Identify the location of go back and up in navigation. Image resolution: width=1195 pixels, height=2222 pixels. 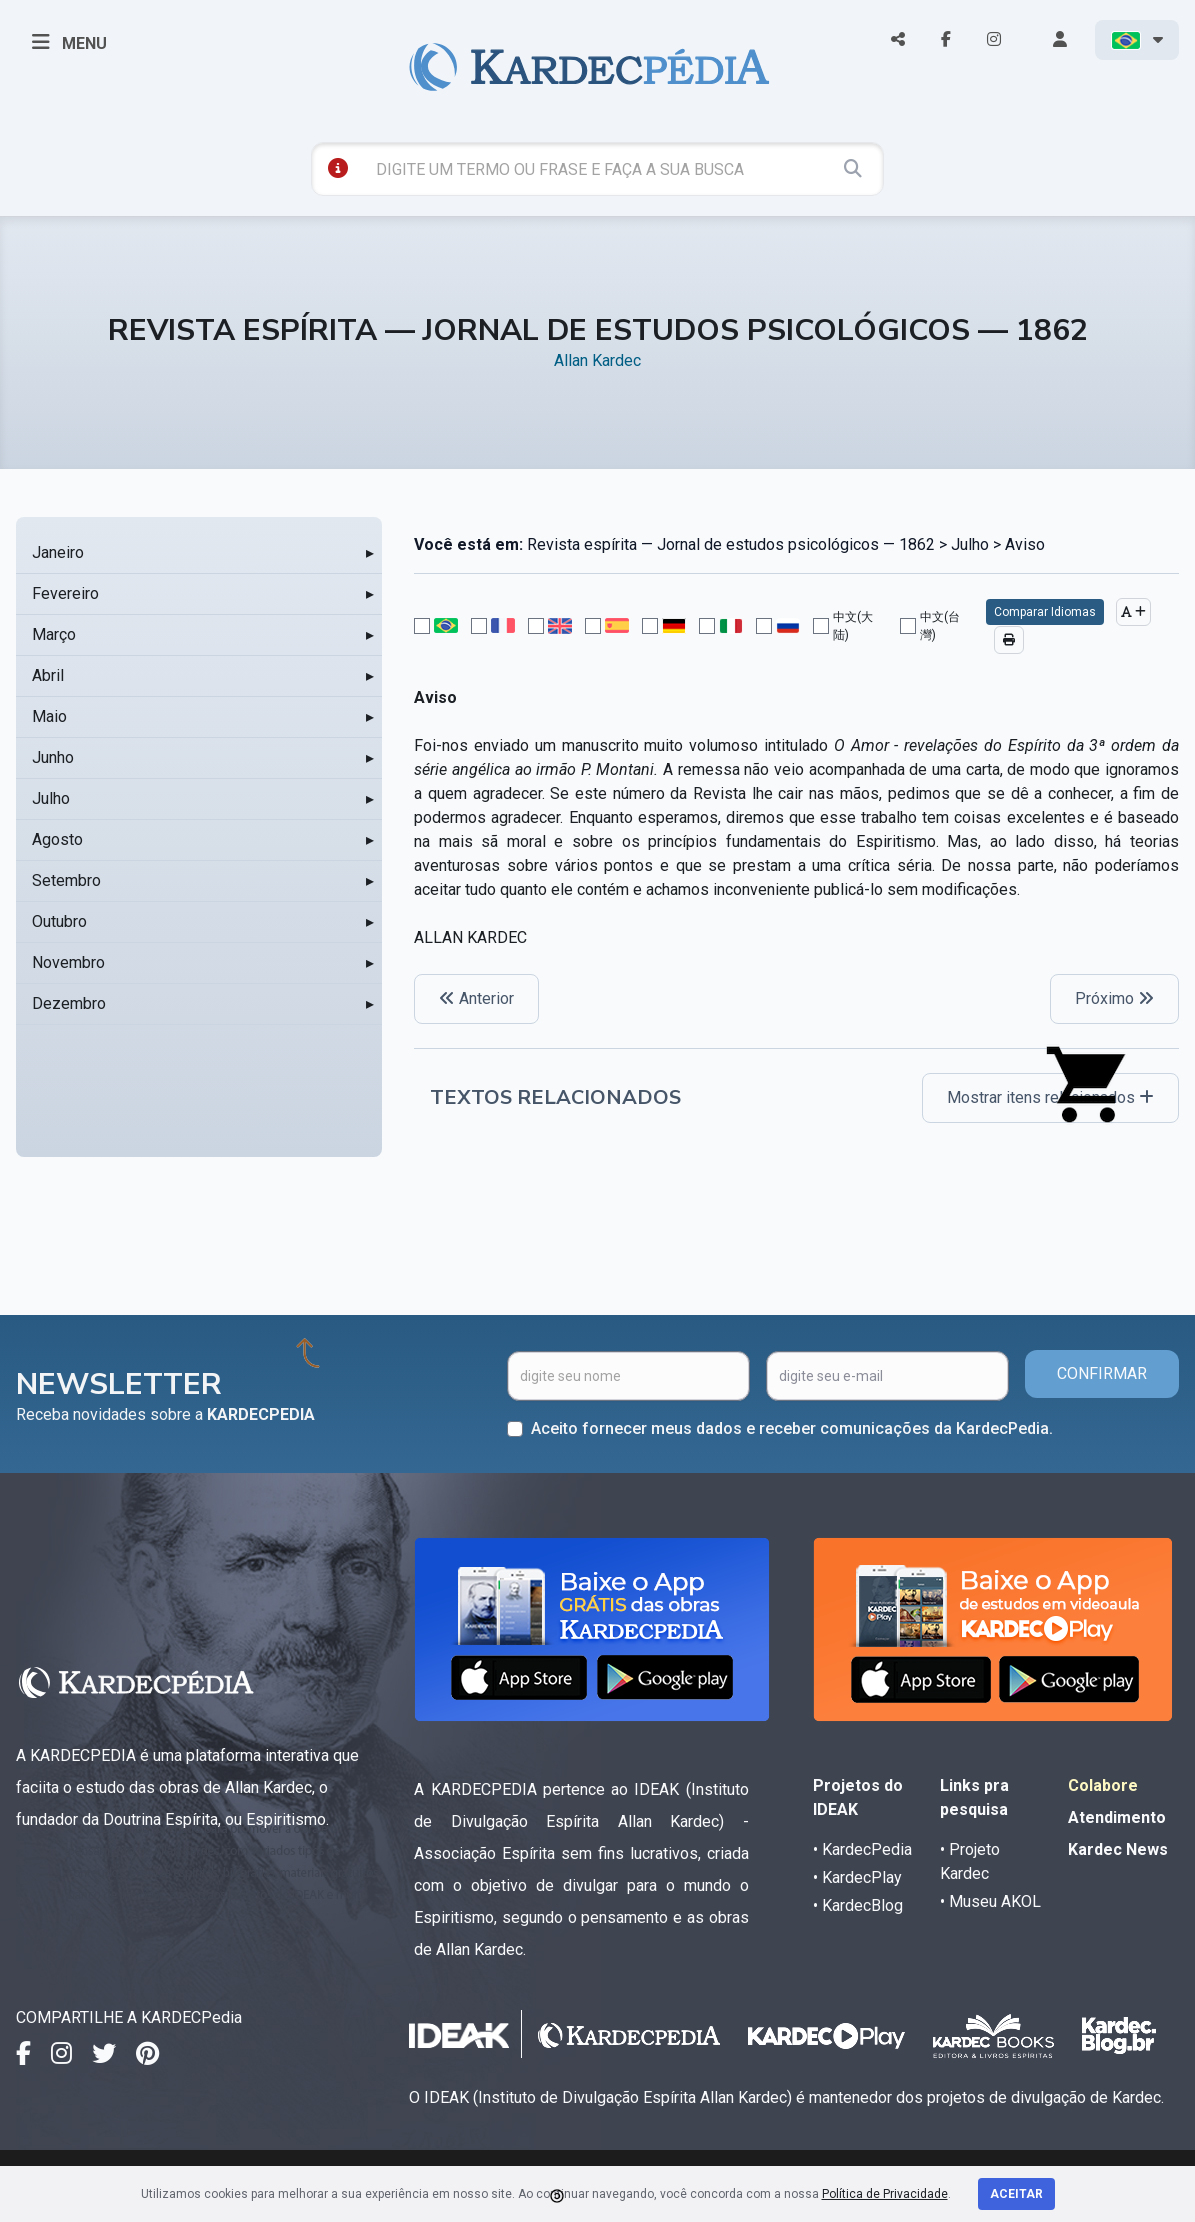
(308, 1353).